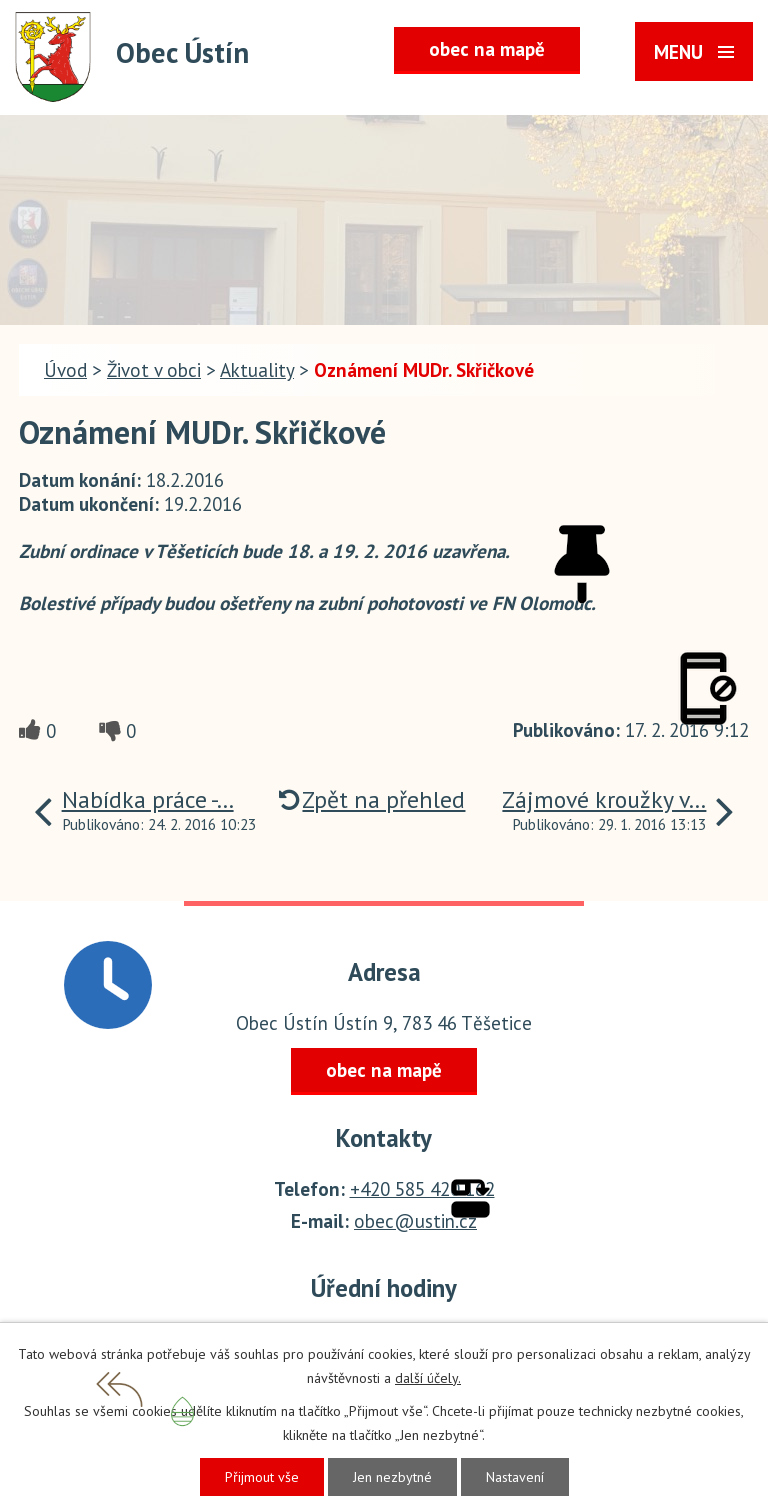 The height and width of the screenshot is (1506, 768). What do you see at coordinates (108, 985) in the screenshot?
I see `view current time` at bounding box center [108, 985].